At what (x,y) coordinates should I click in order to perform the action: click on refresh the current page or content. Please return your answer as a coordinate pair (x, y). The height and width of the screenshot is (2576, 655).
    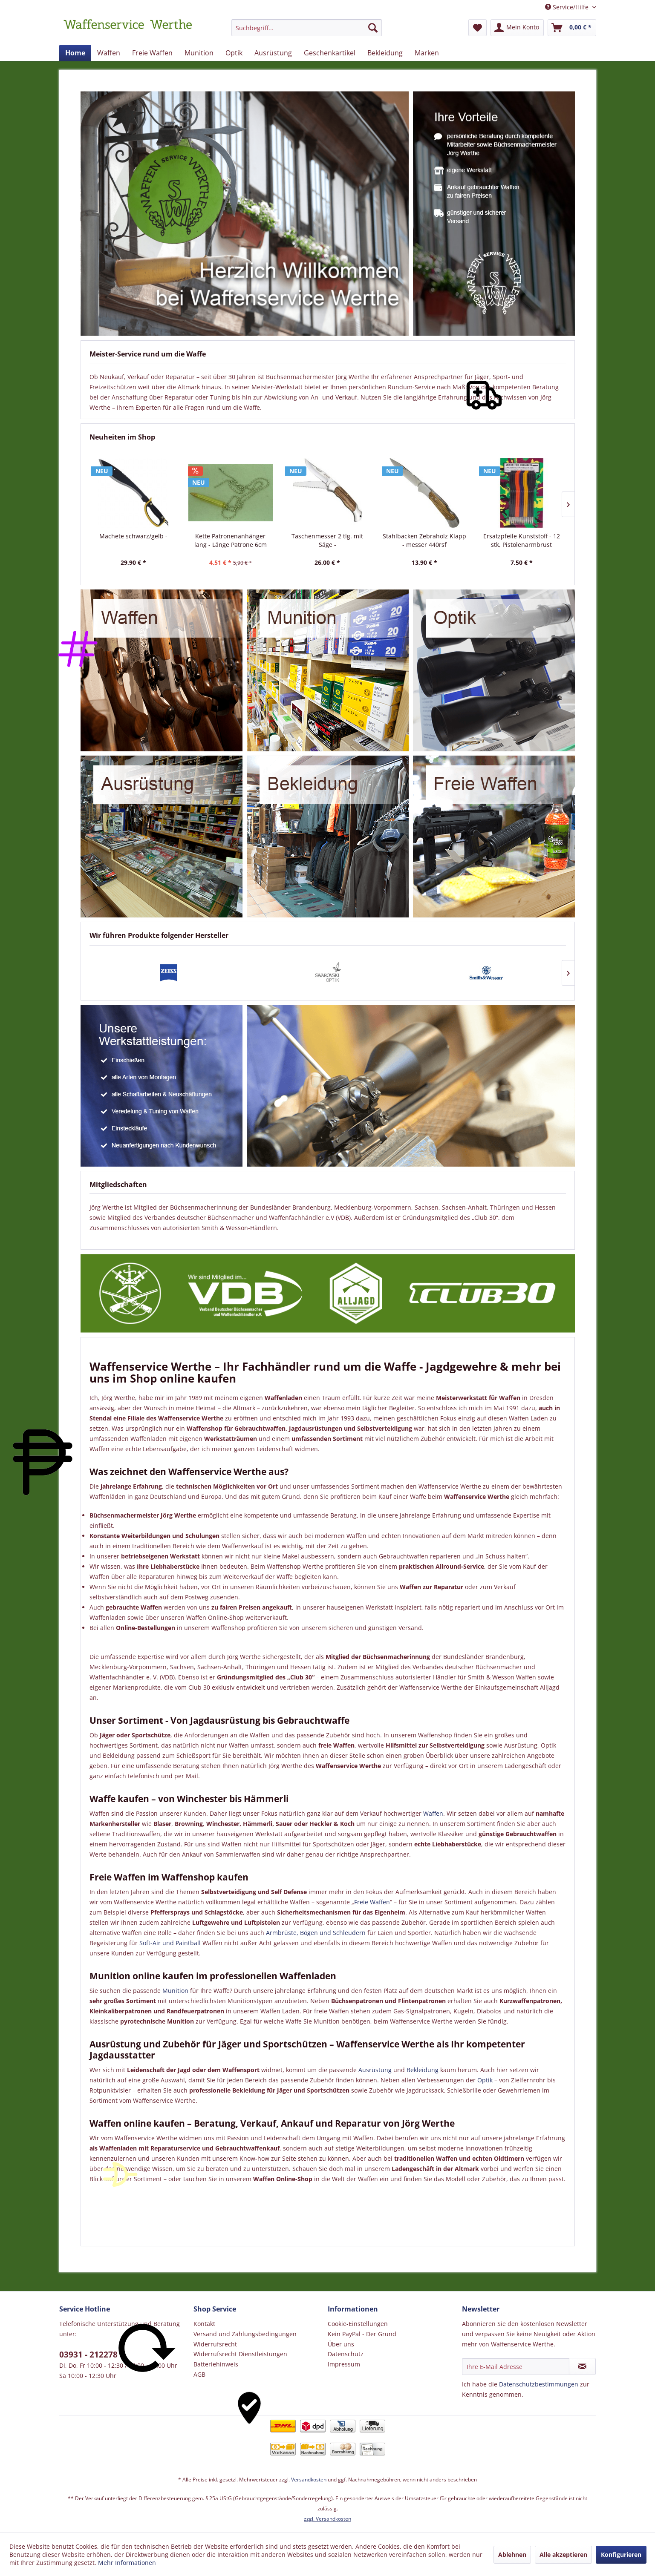
    Looking at the image, I should click on (145, 2348).